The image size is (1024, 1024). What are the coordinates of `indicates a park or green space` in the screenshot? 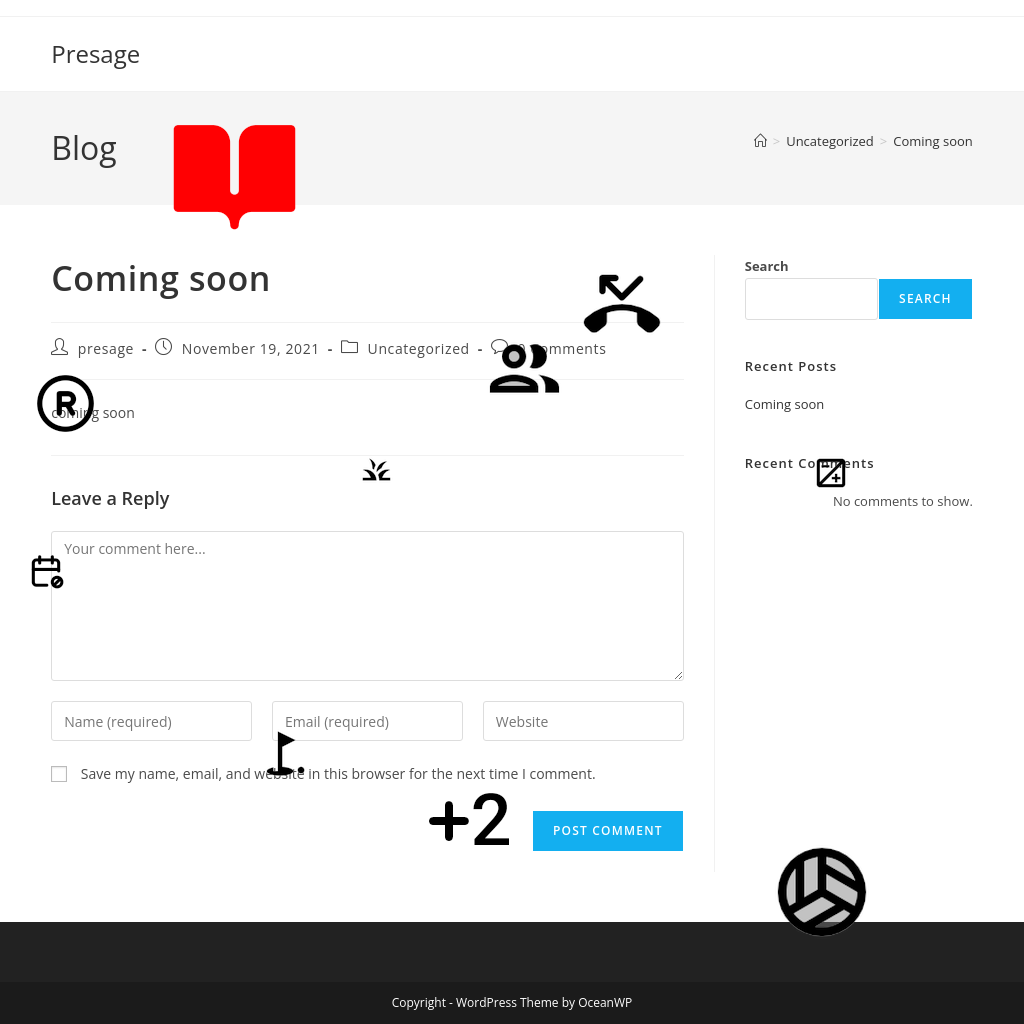 It's located at (376, 469).